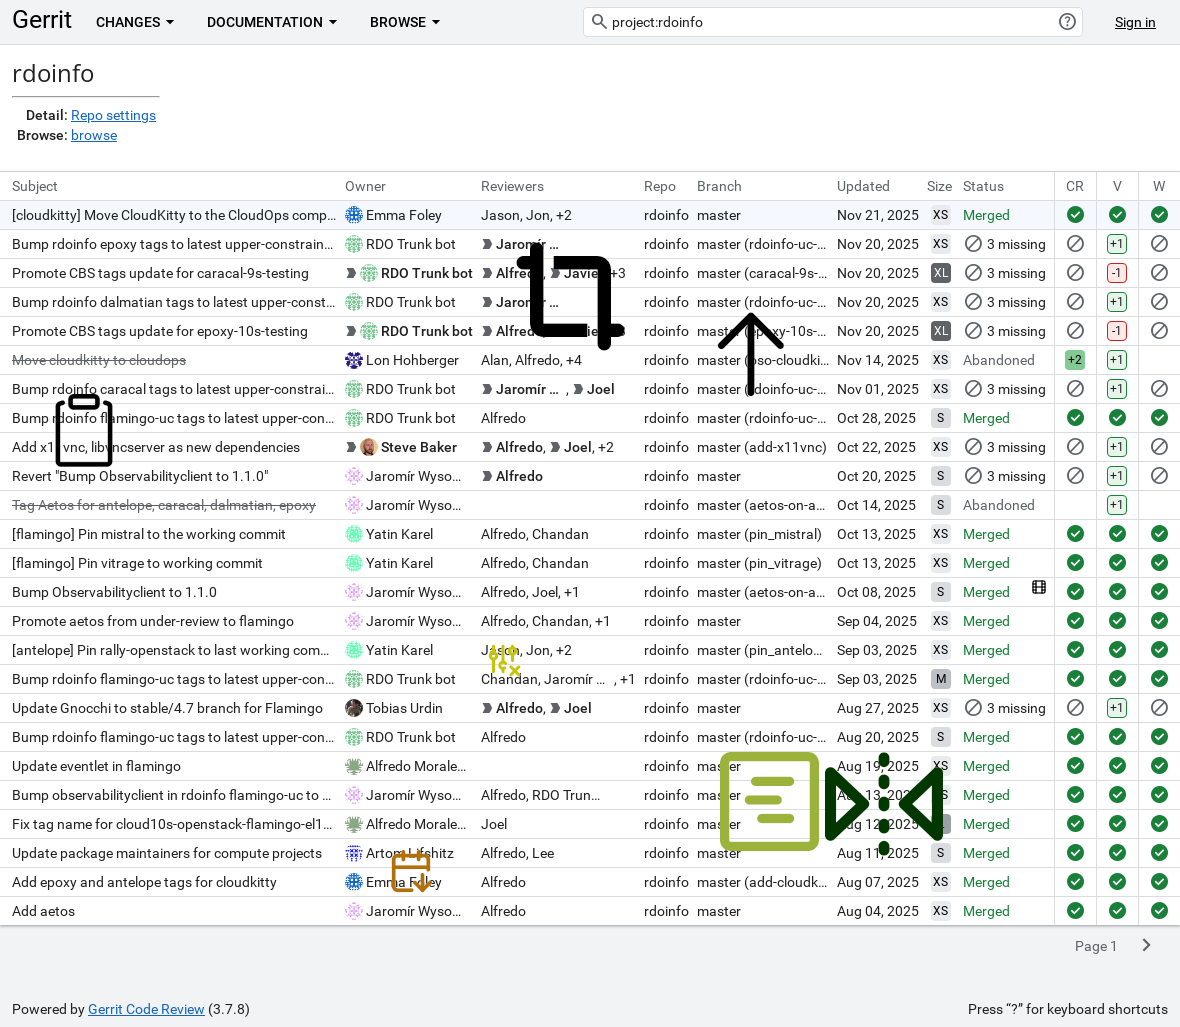 The width and height of the screenshot is (1180, 1027). What do you see at coordinates (503, 659) in the screenshot?
I see `clear all filter settings` at bounding box center [503, 659].